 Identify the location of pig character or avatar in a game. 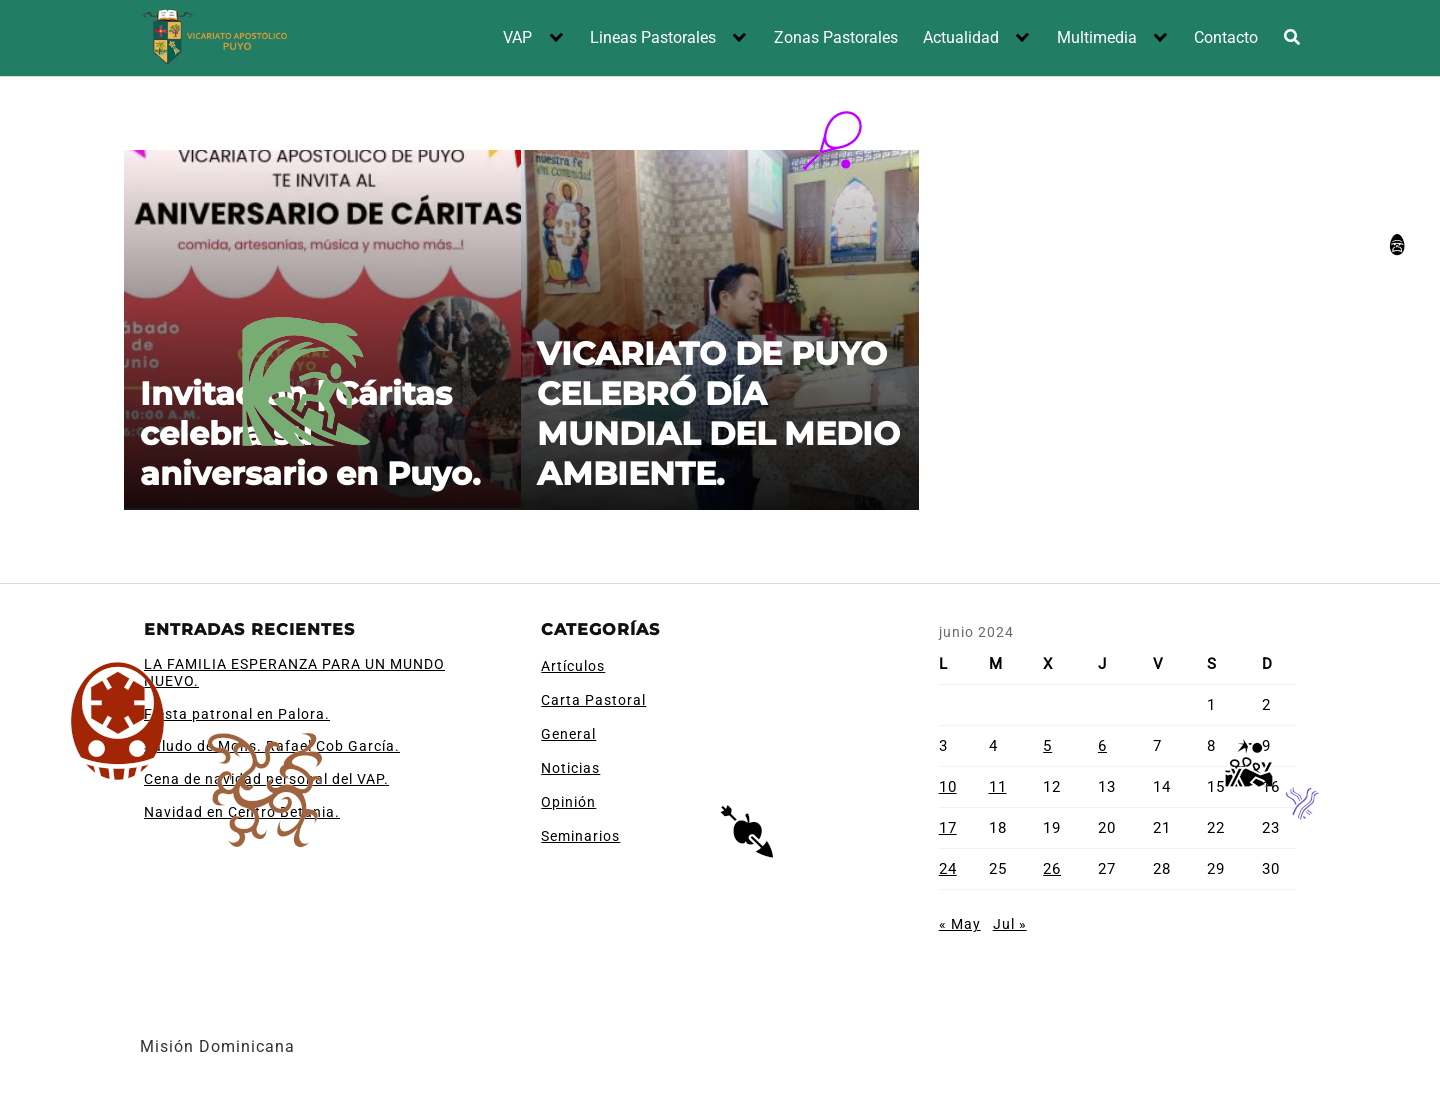
(1397, 244).